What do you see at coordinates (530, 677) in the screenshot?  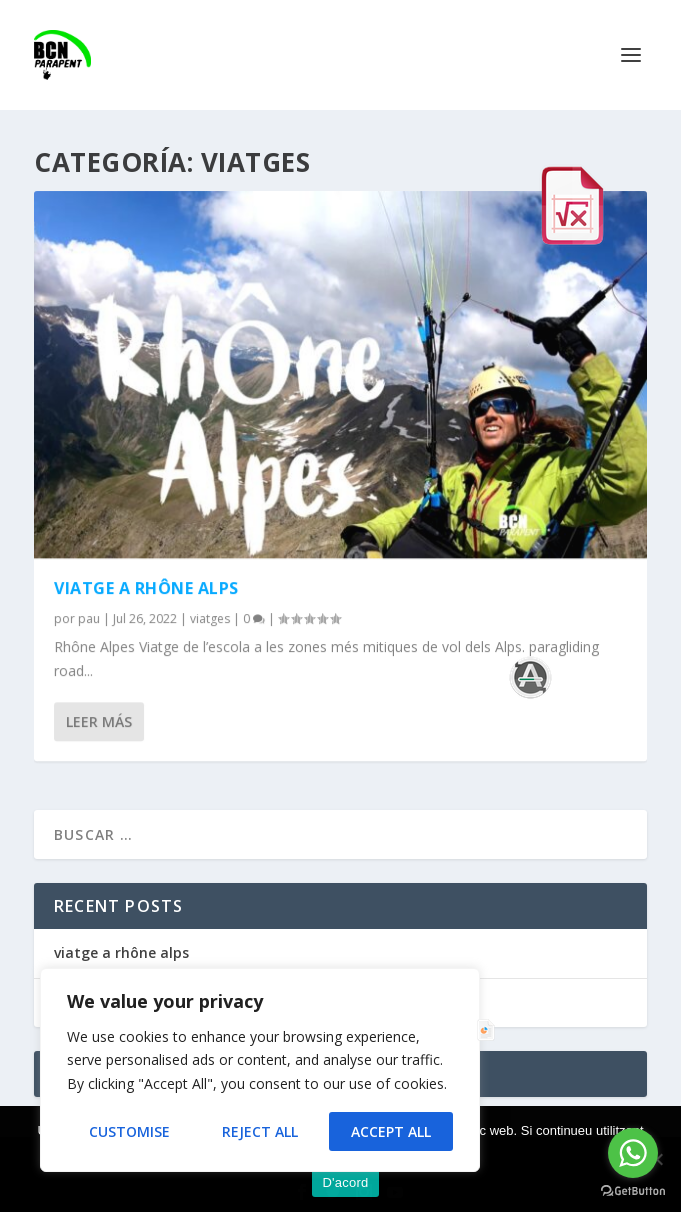 I see `check for available software updates` at bounding box center [530, 677].